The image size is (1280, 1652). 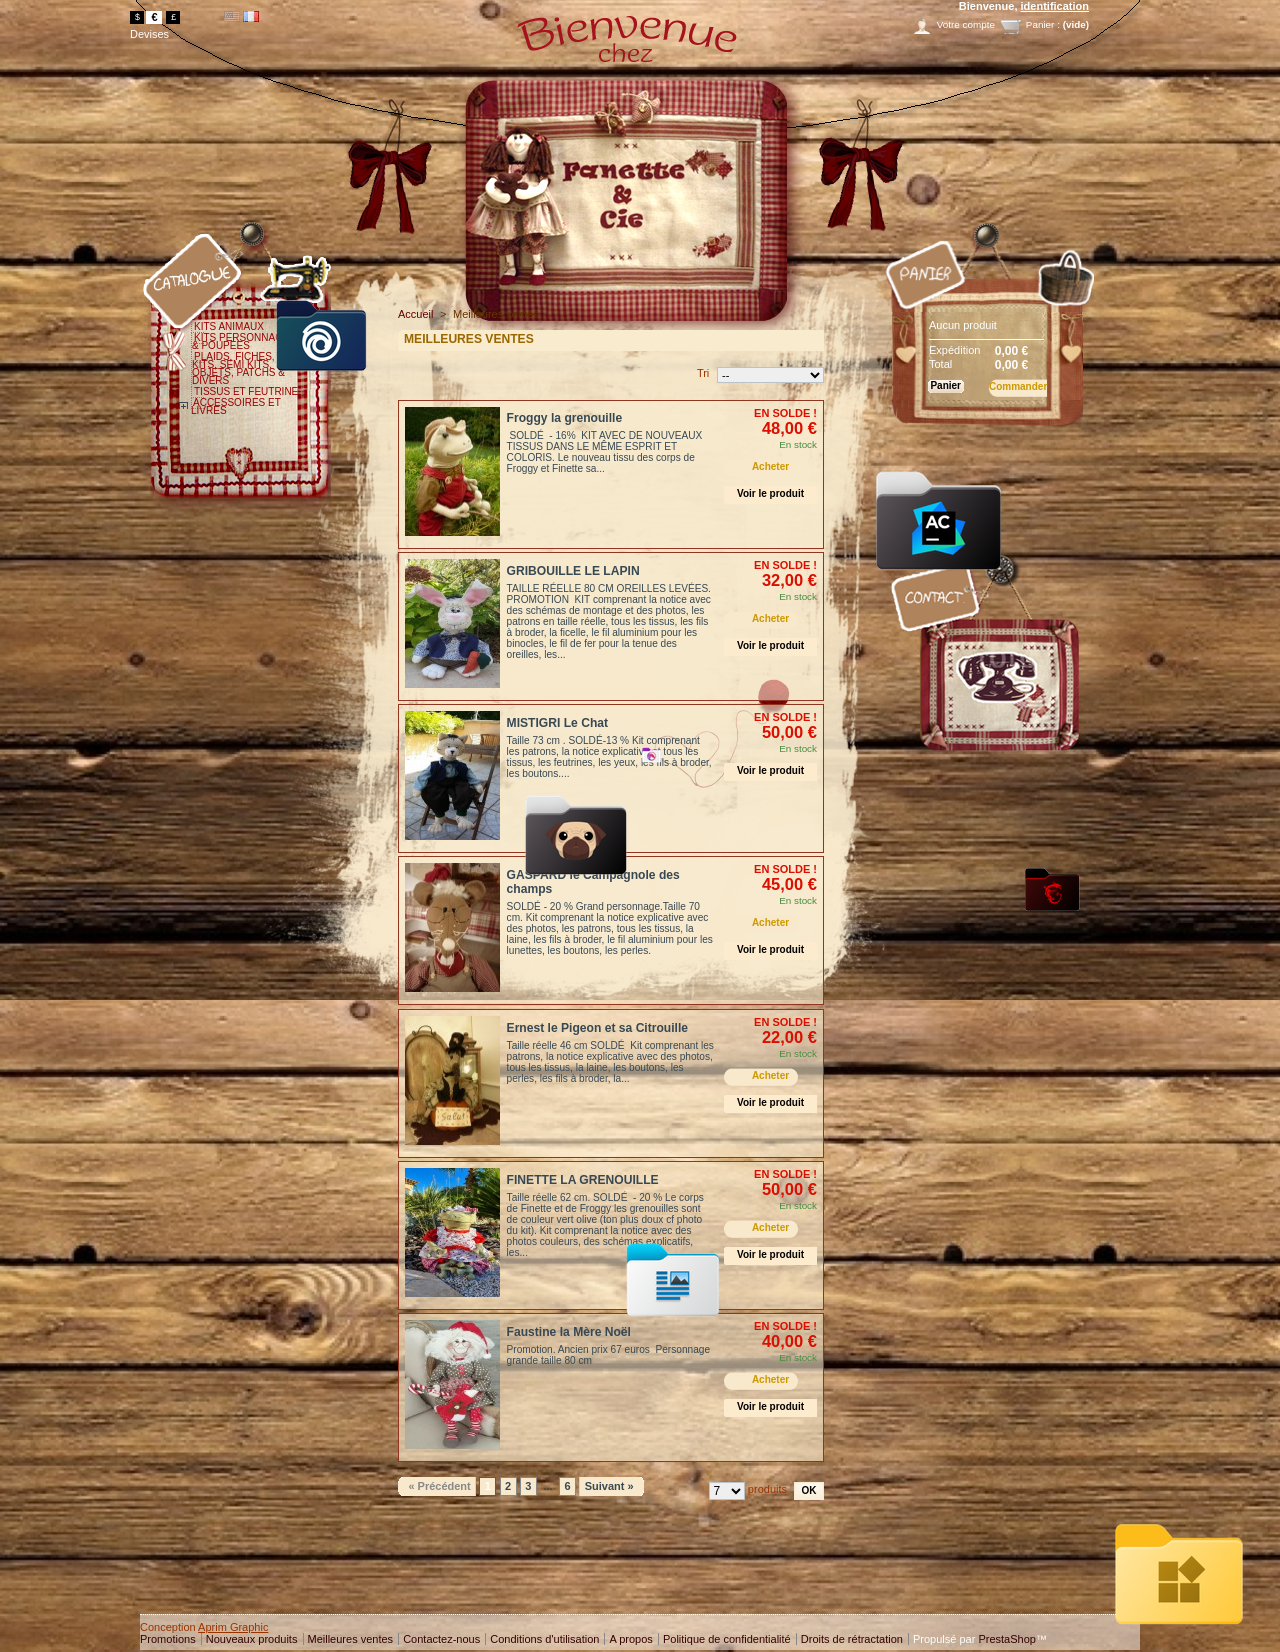 What do you see at coordinates (938, 524) in the screenshot?
I see `open AppCode project folder` at bounding box center [938, 524].